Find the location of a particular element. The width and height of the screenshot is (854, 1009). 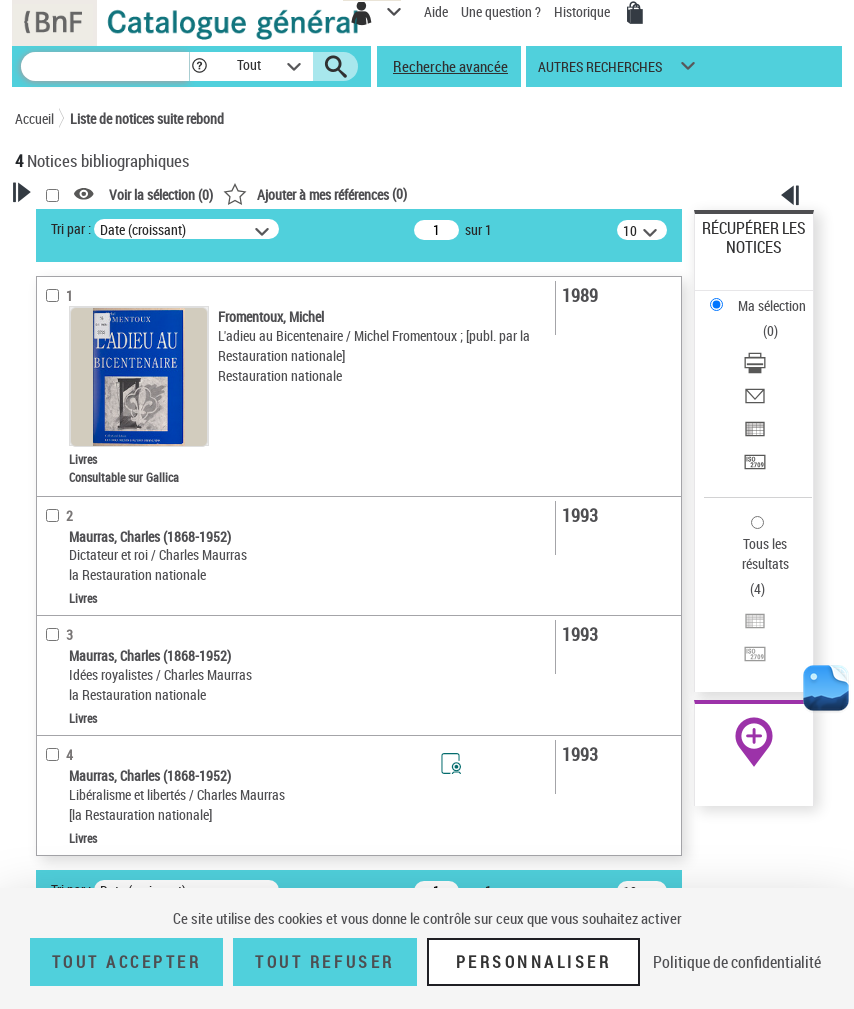

open camera or webcam app is located at coordinates (450, 763).